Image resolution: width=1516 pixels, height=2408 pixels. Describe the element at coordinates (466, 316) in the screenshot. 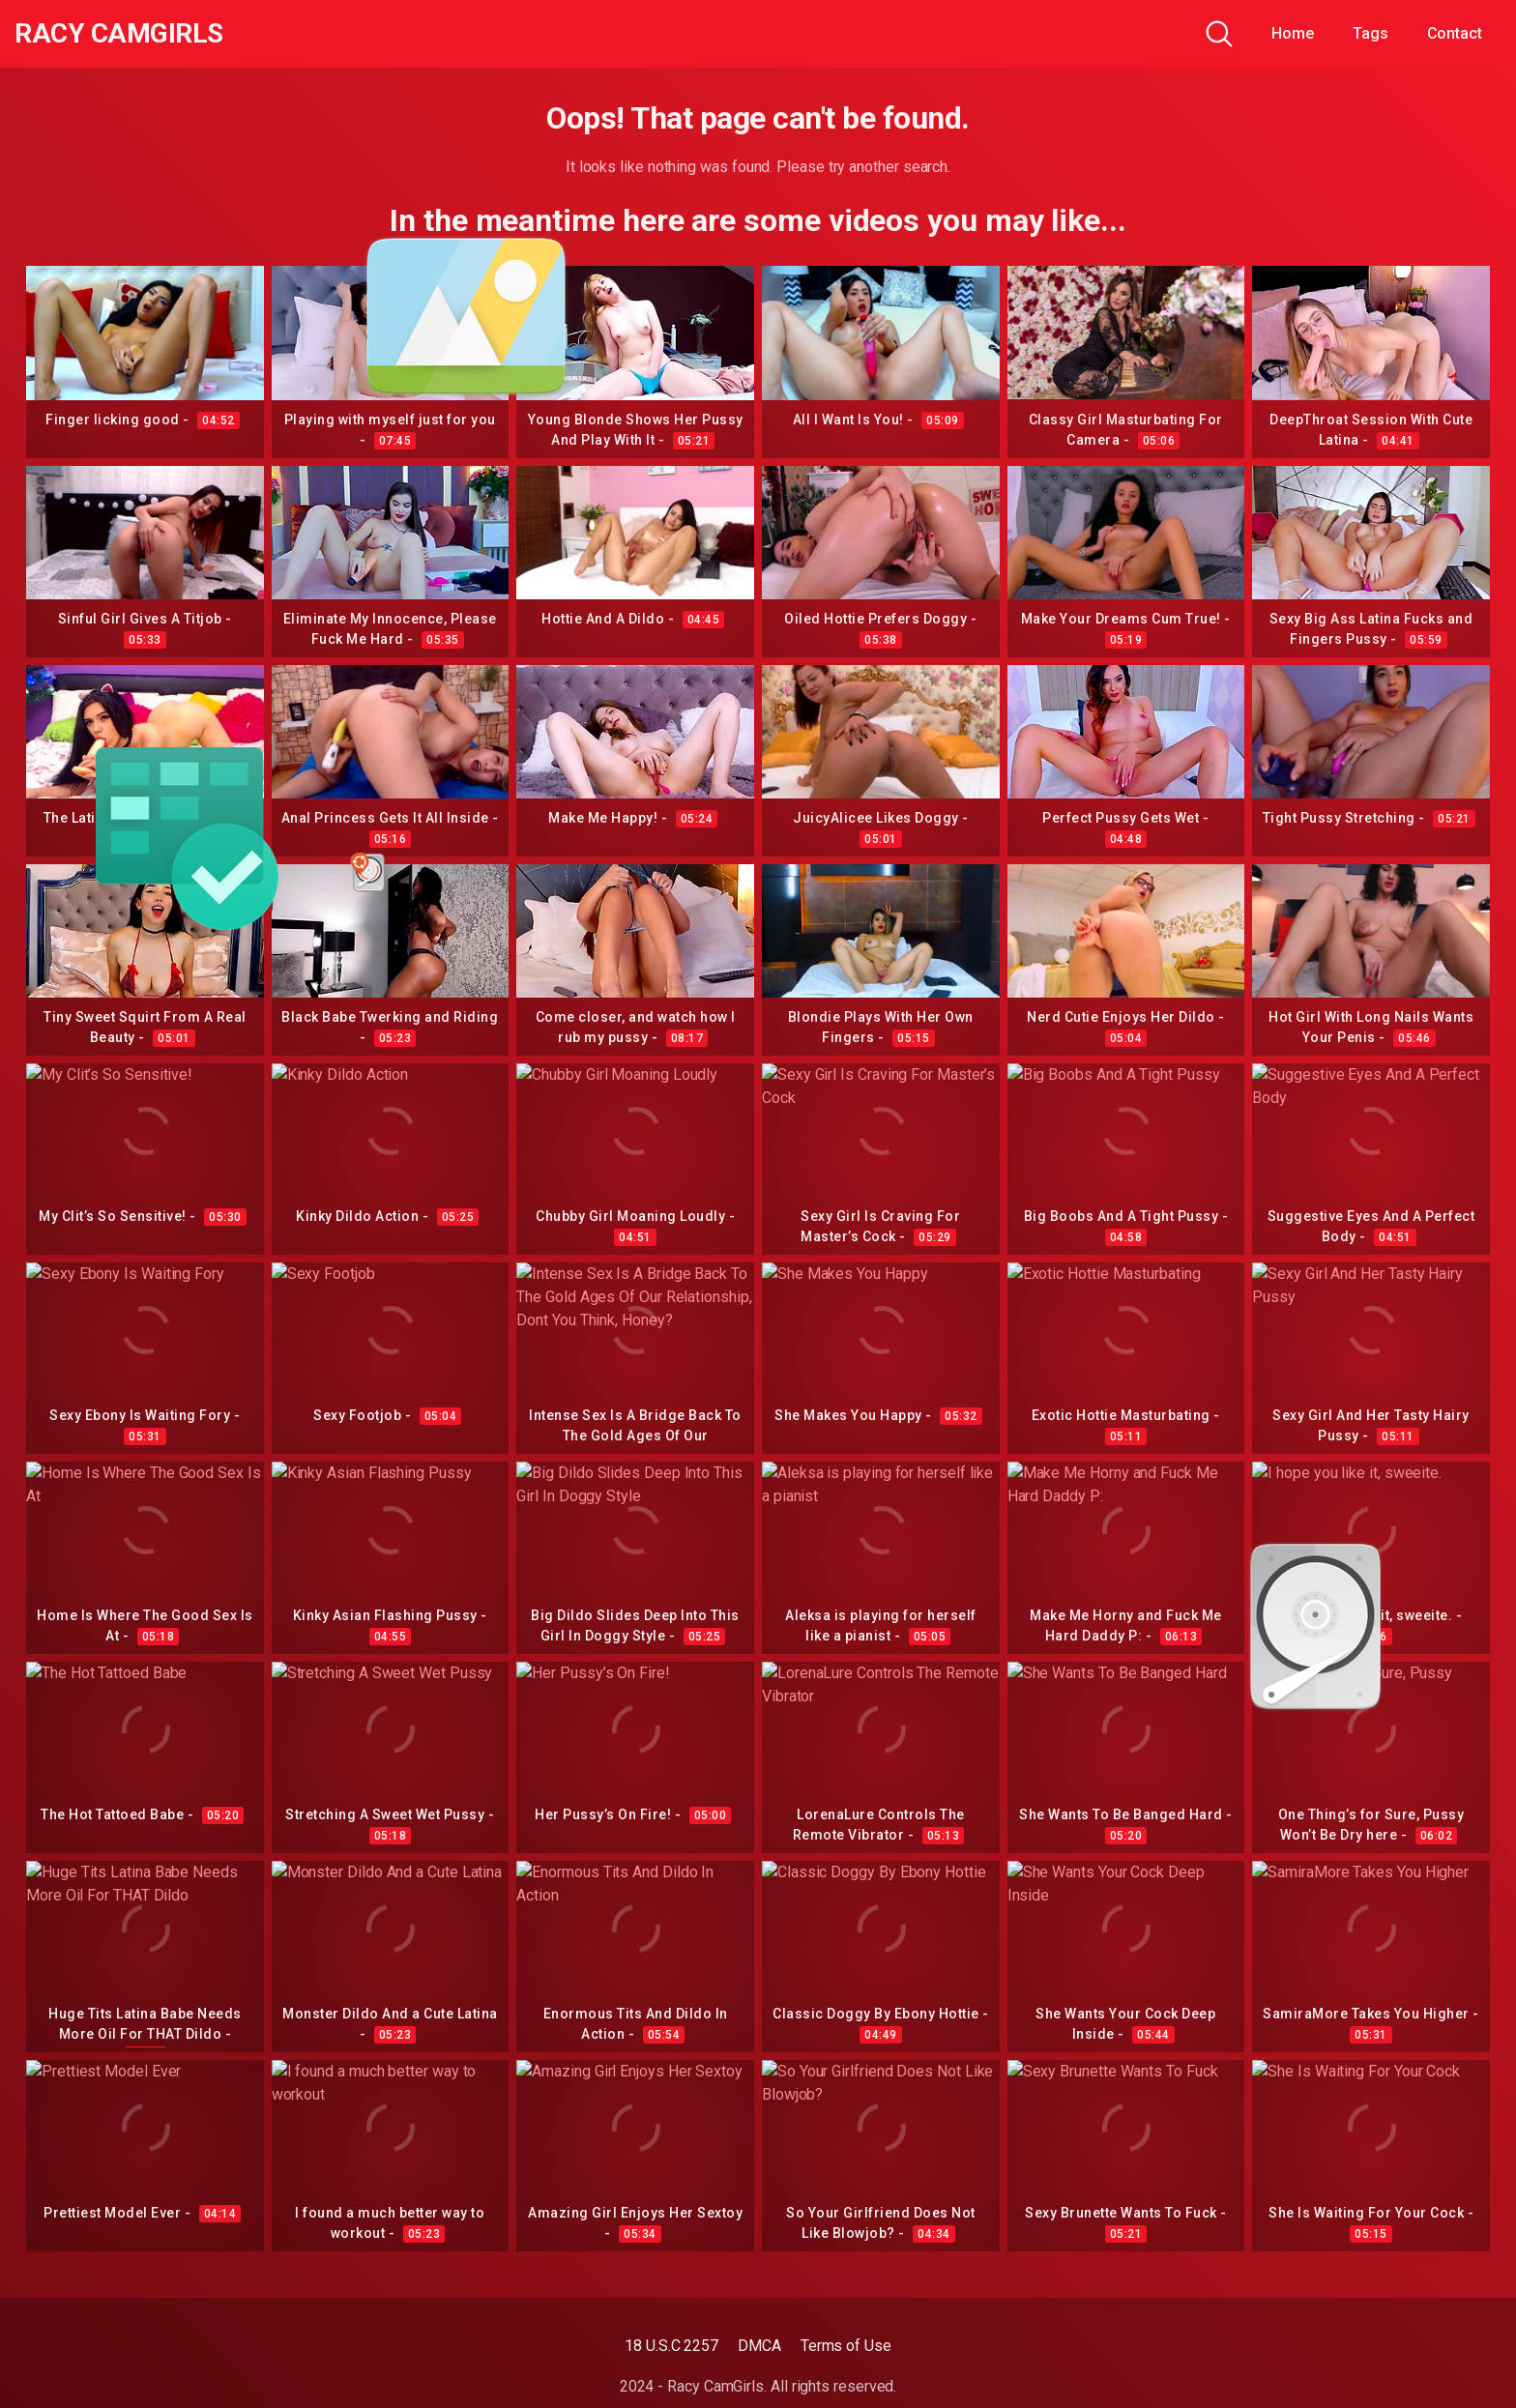

I see `open photo management app` at that location.